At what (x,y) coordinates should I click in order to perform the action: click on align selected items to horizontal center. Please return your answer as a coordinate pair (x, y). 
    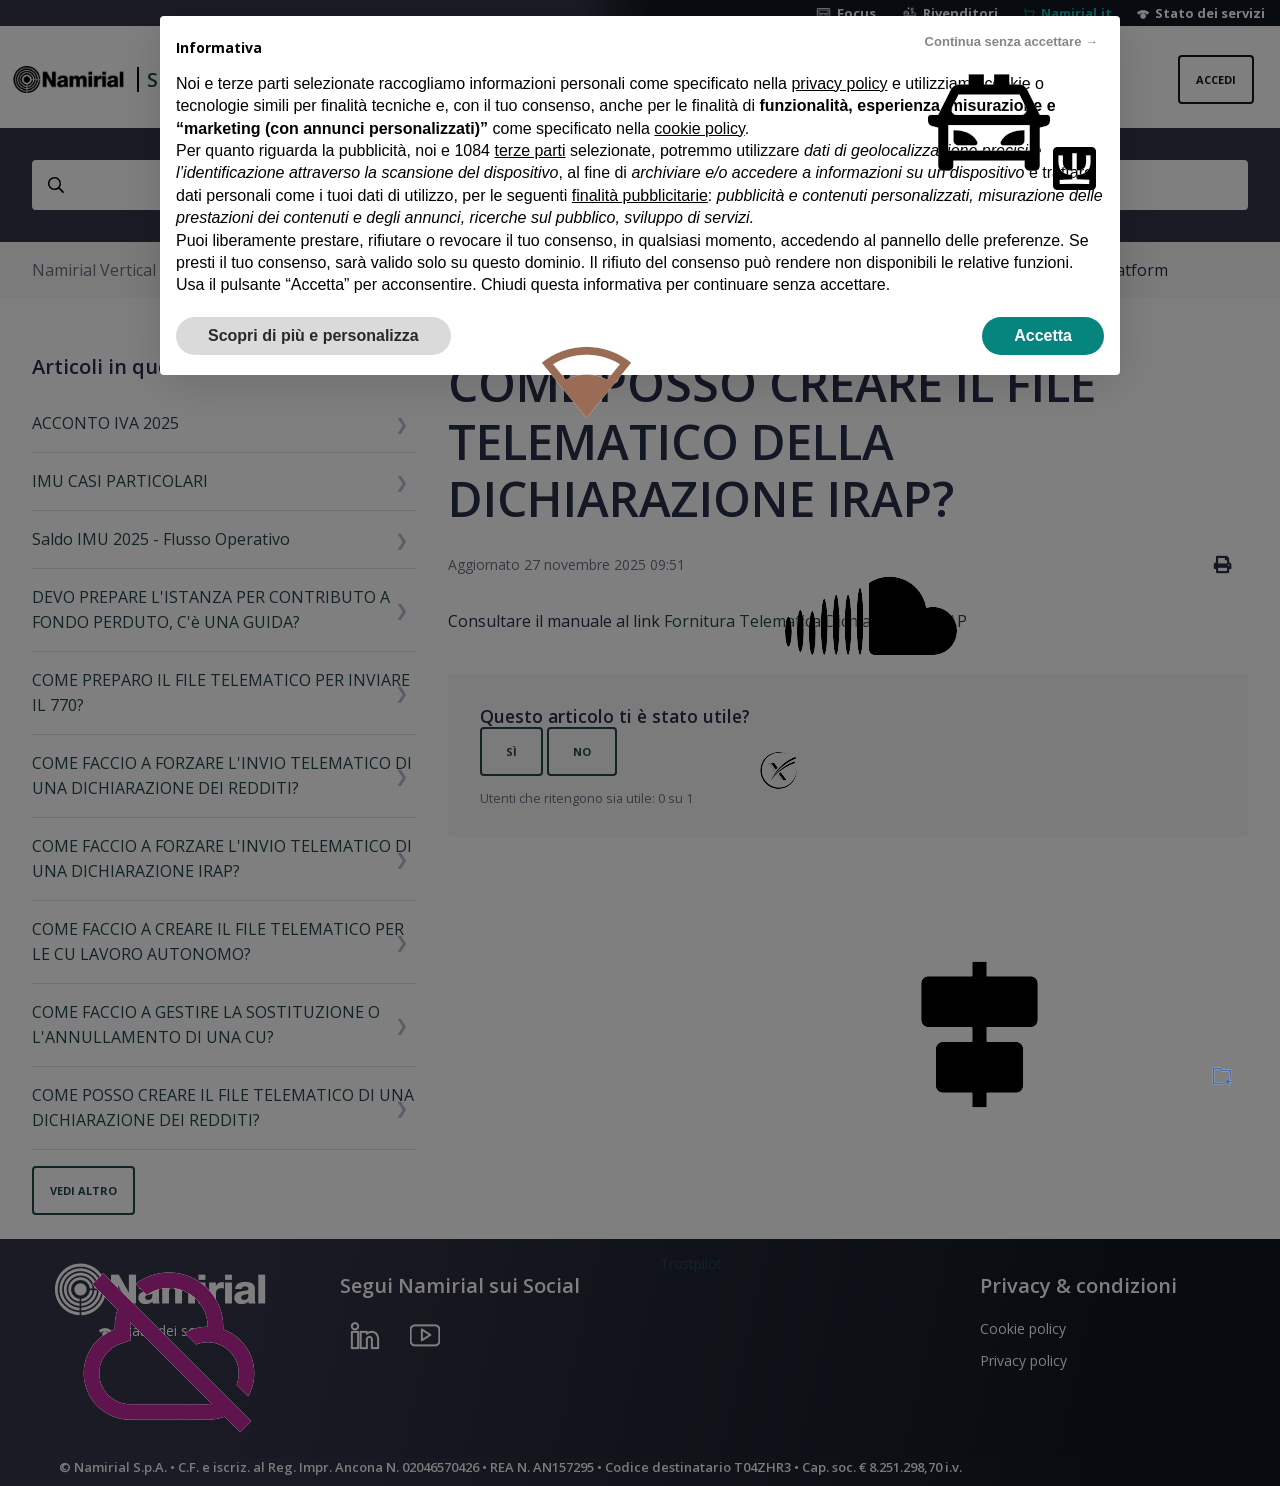
    Looking at the image, I should click on (979, 1034).